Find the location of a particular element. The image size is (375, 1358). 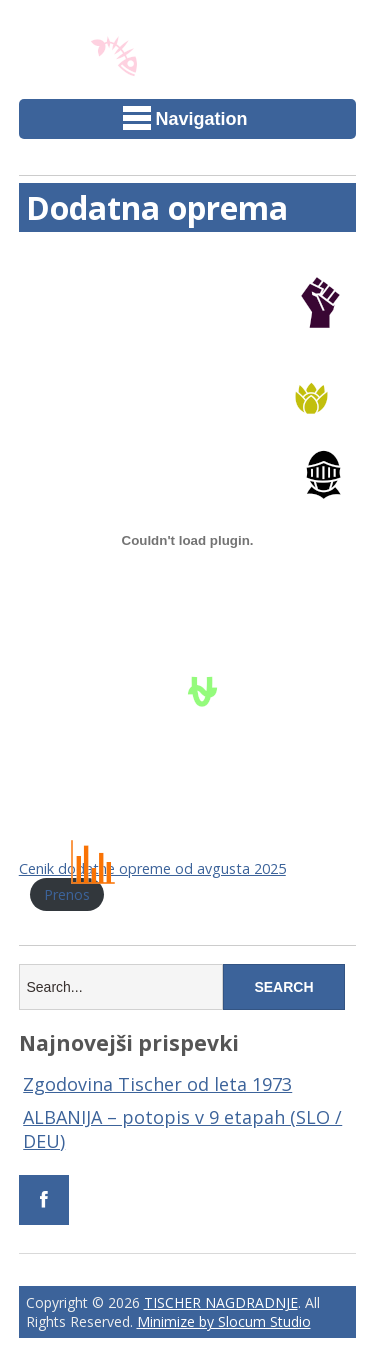

represents the ophiuchus zodiac sign is located at coordinates (202, 691).